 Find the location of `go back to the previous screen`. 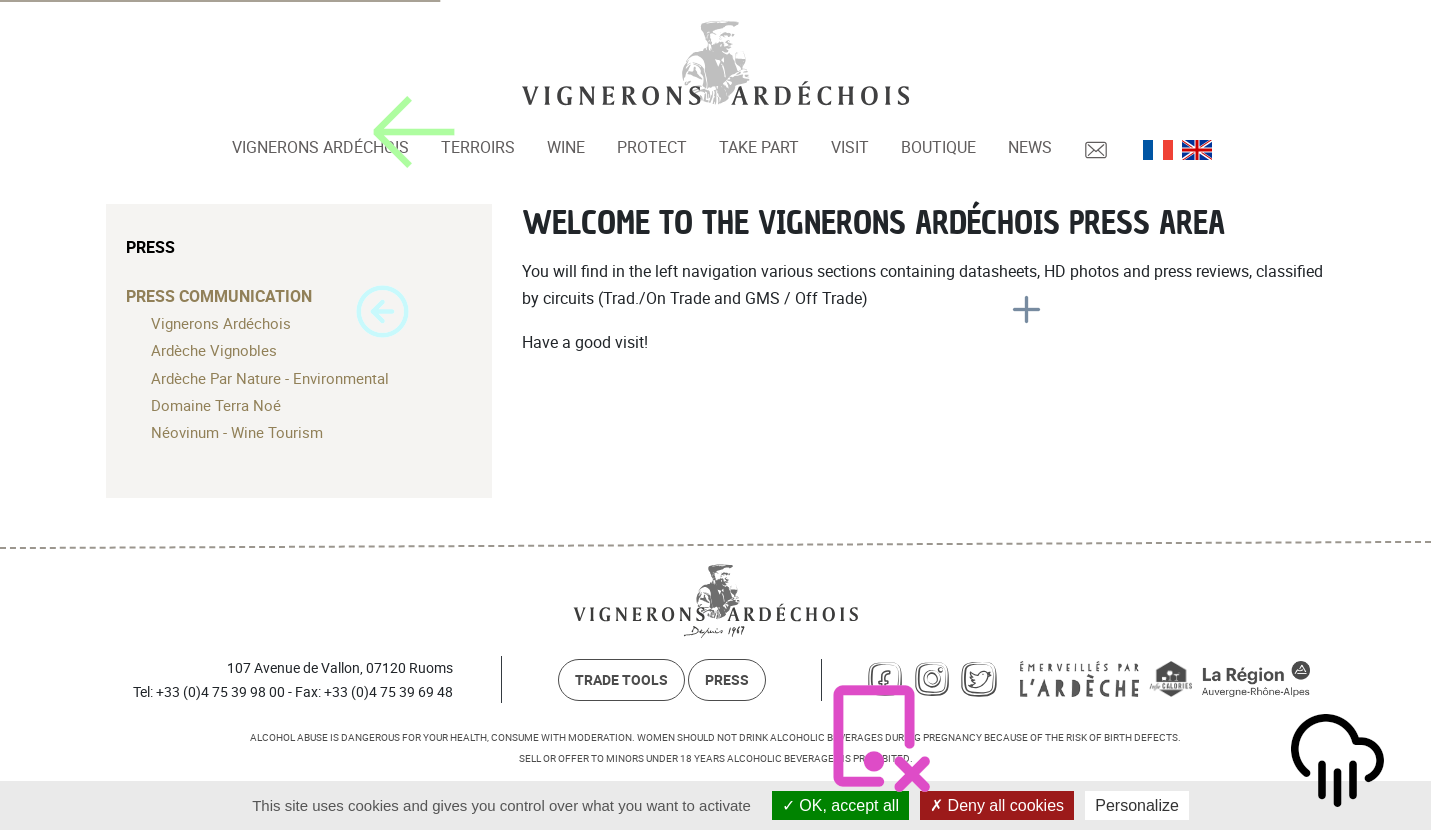

go back to the previous screen is located at coordinates (414, 129).